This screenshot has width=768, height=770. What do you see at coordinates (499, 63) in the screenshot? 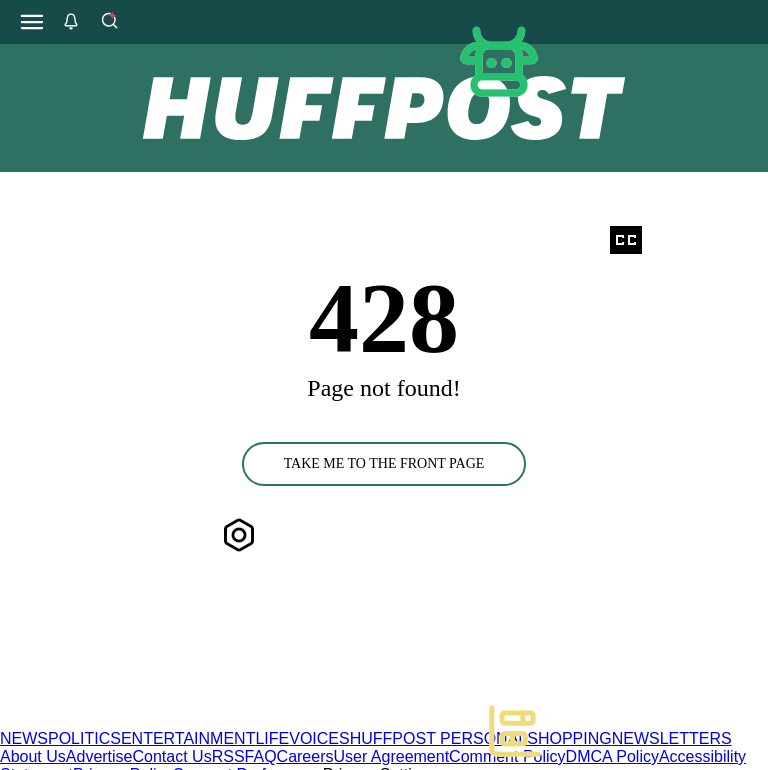
I see `access farm or agriculture features` at bounding box center [499, 63].